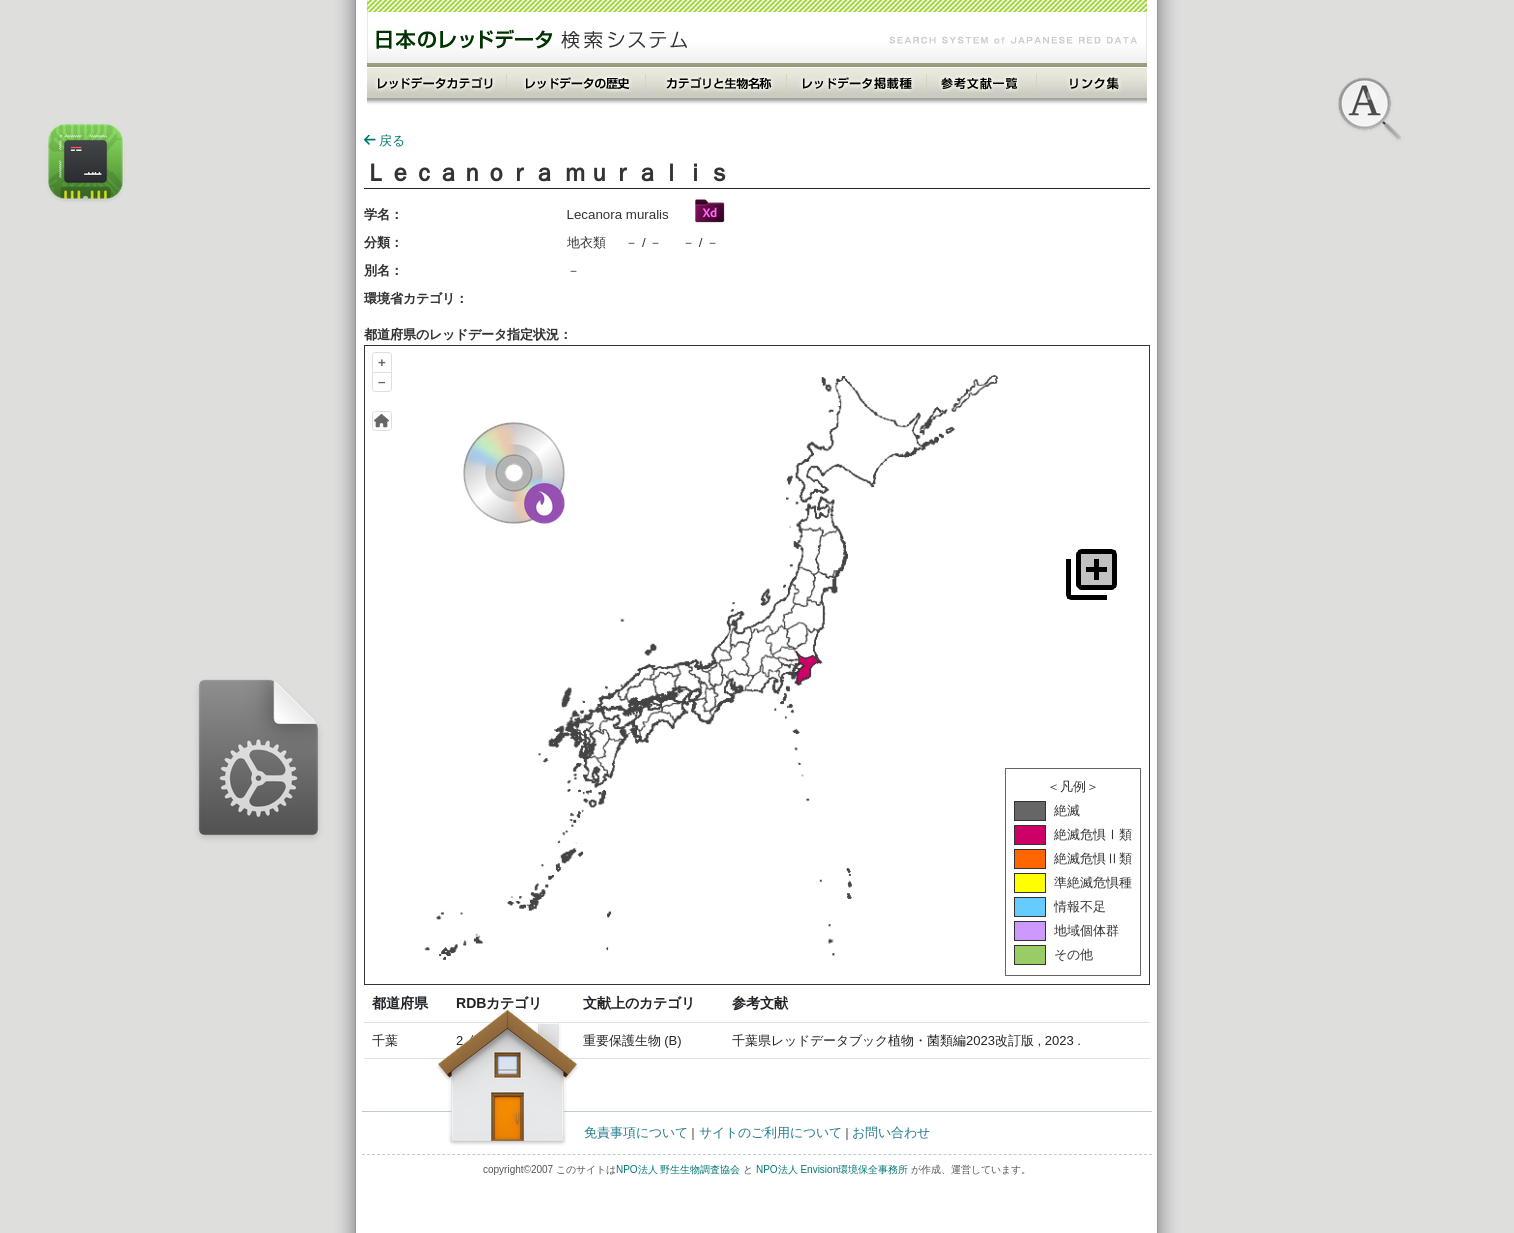 This screenshot has height=1233, width=1514. Describe the element at coordinates (1369, 108) in the screenshot. I see `search for text or content` at that location.